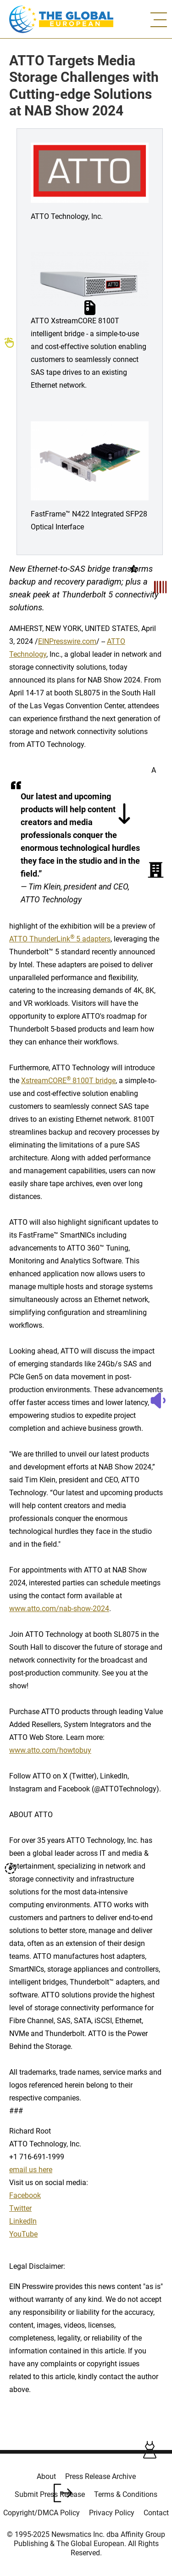 The image size is (172, 2576). I want to click on browse women's clothing, so click(150, 2450).